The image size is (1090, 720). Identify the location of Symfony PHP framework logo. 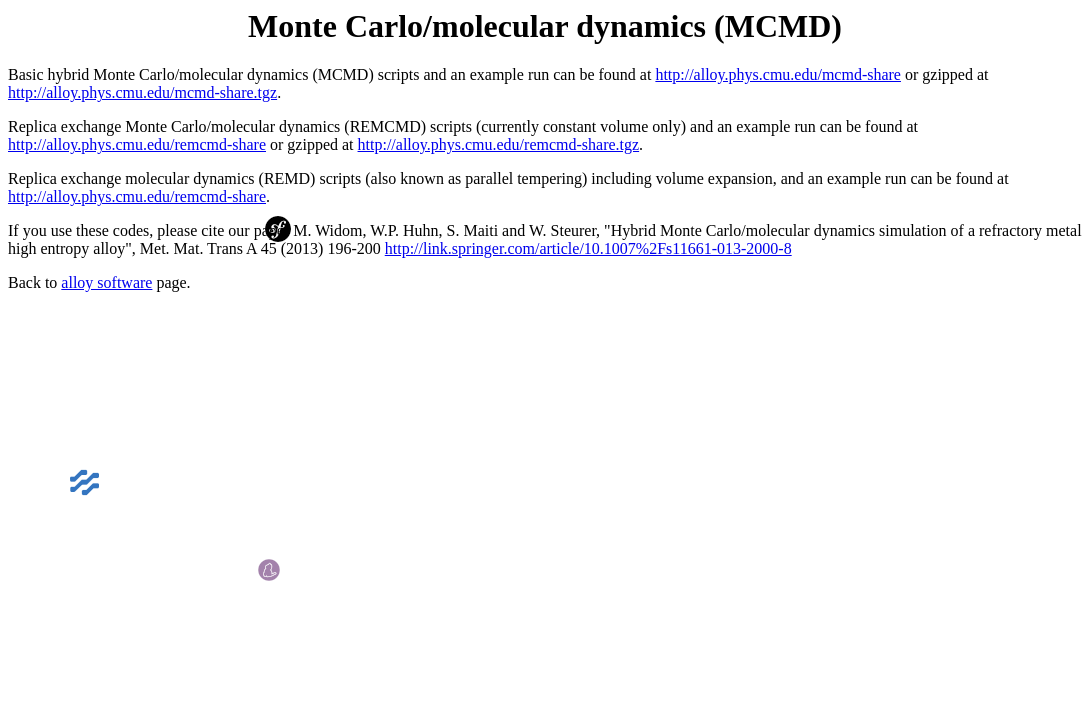
(278, 229).